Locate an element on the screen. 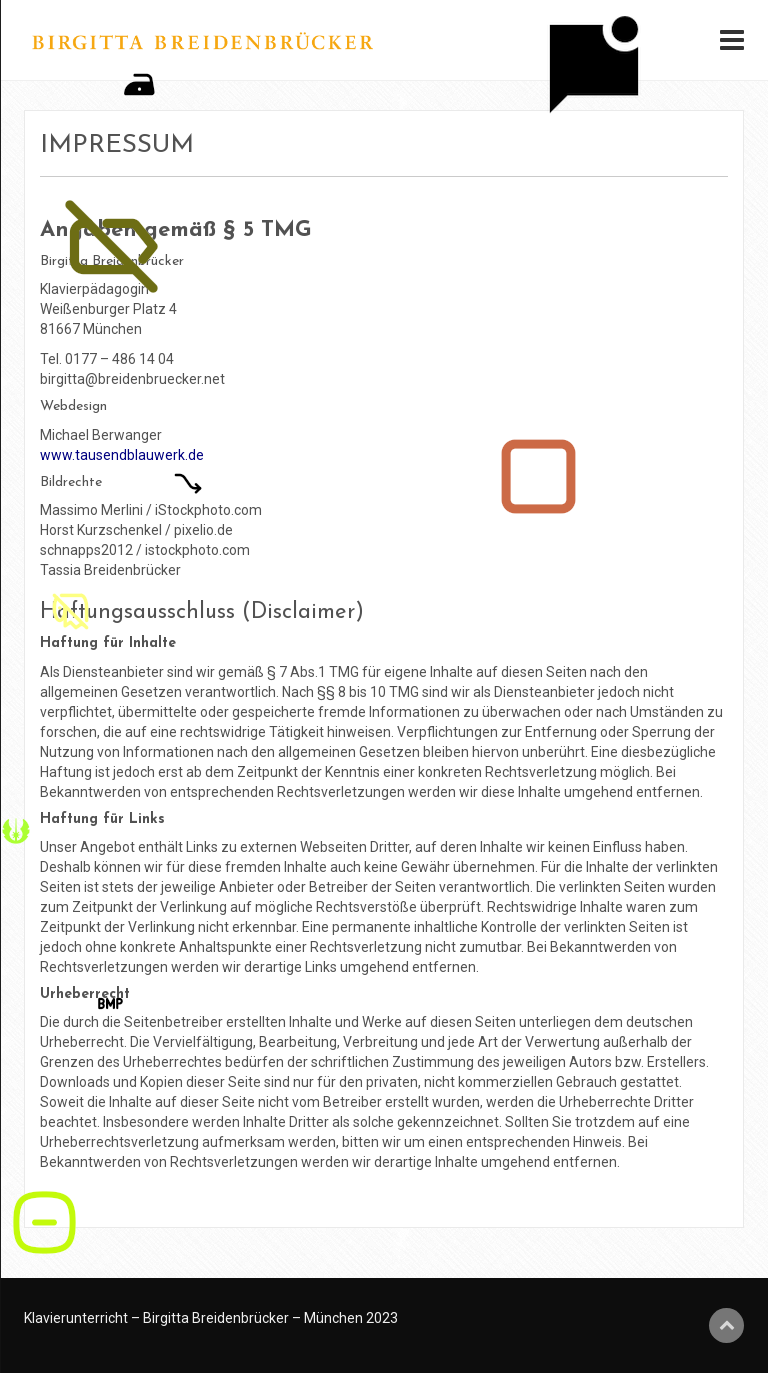  indicates unread messages in chat is located at coordinates (594, 69).